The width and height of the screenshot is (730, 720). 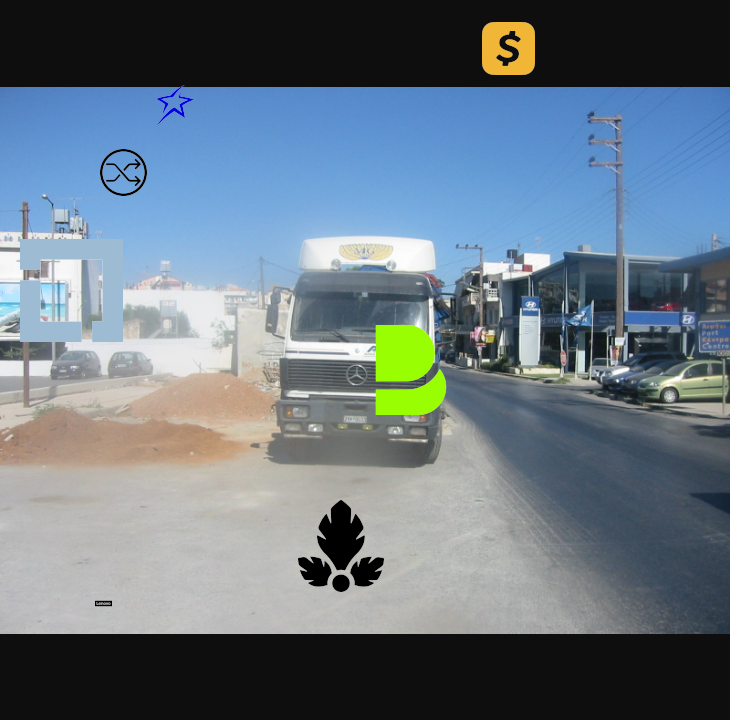 What do you see at coordinates (411, 370) in the screenshot?
I see `open the Beats audio app` at bounding box center [411, 370].